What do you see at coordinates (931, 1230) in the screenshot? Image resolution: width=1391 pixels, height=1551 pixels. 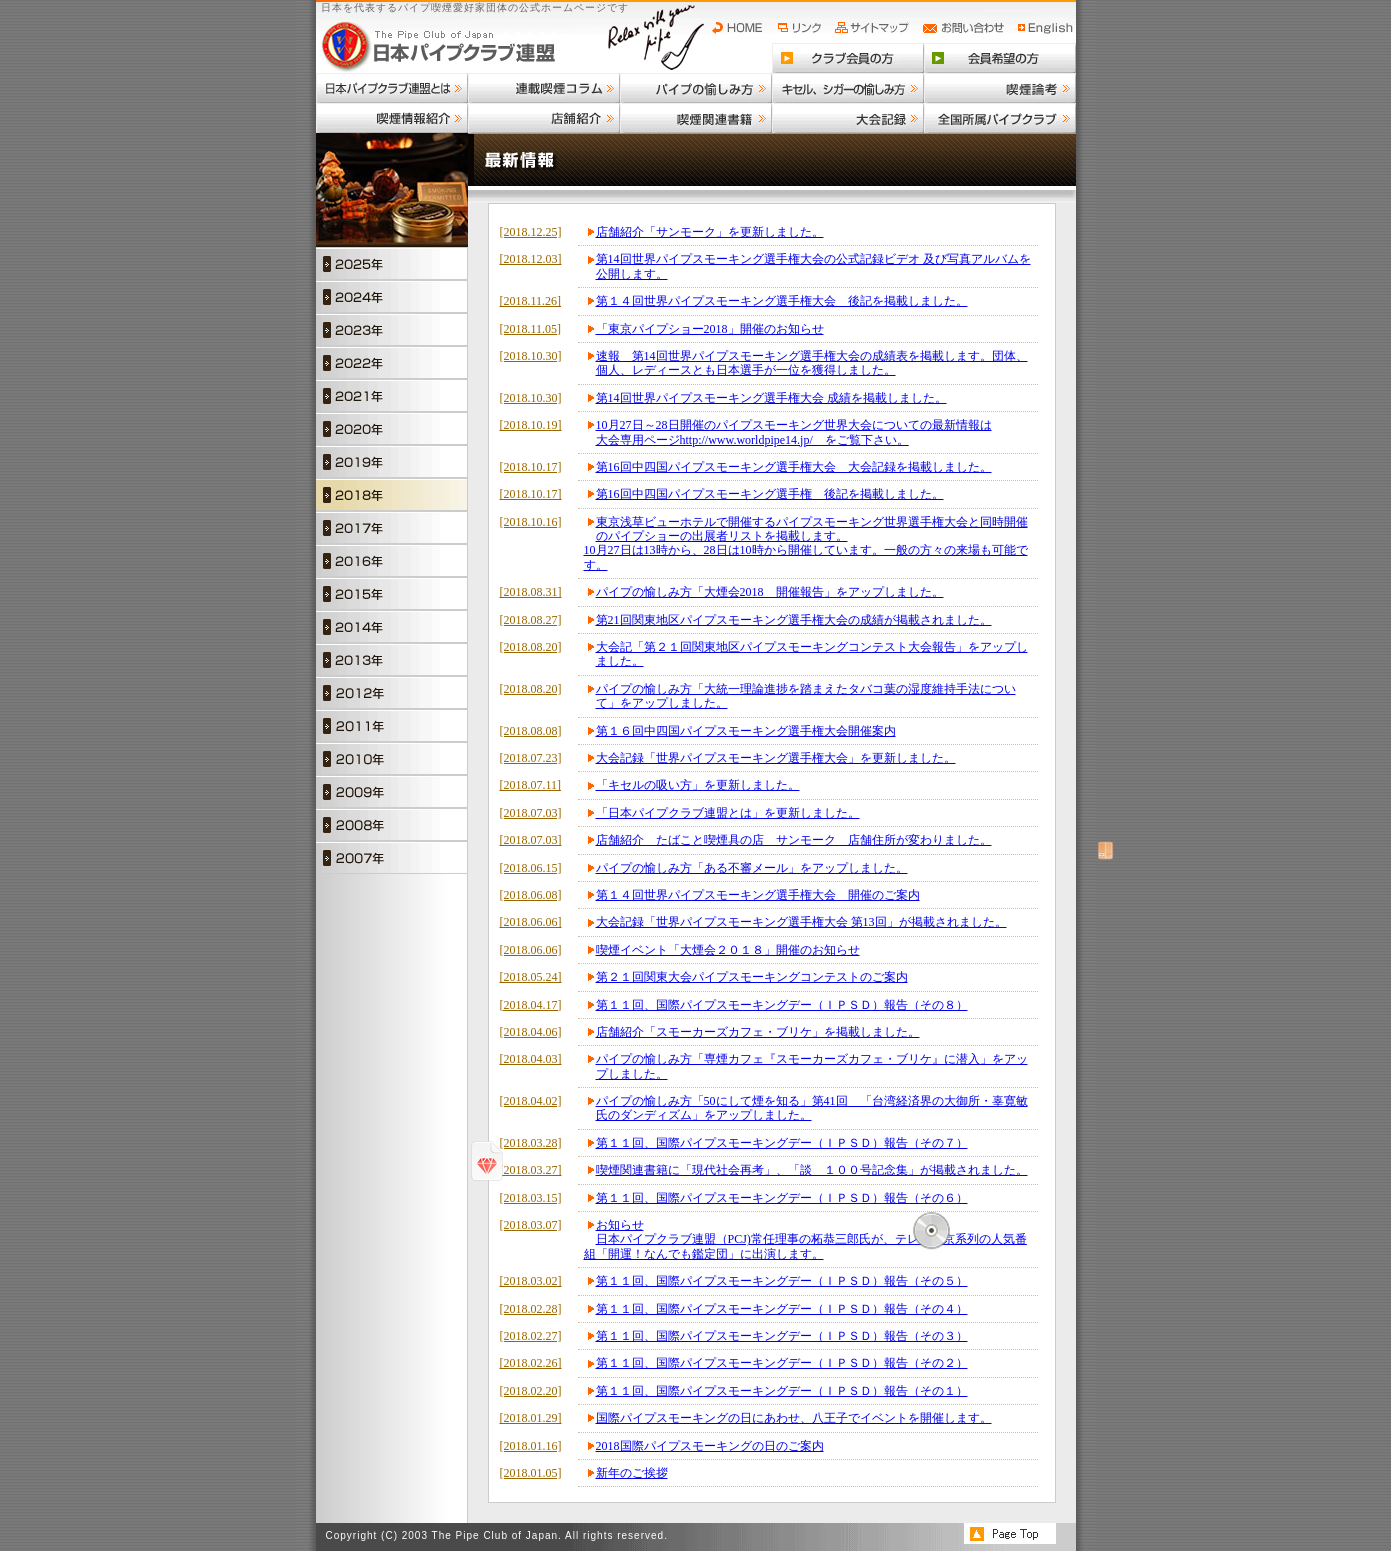 I see `access DVD or optical disc drive` at bounding box center [931, 1230].